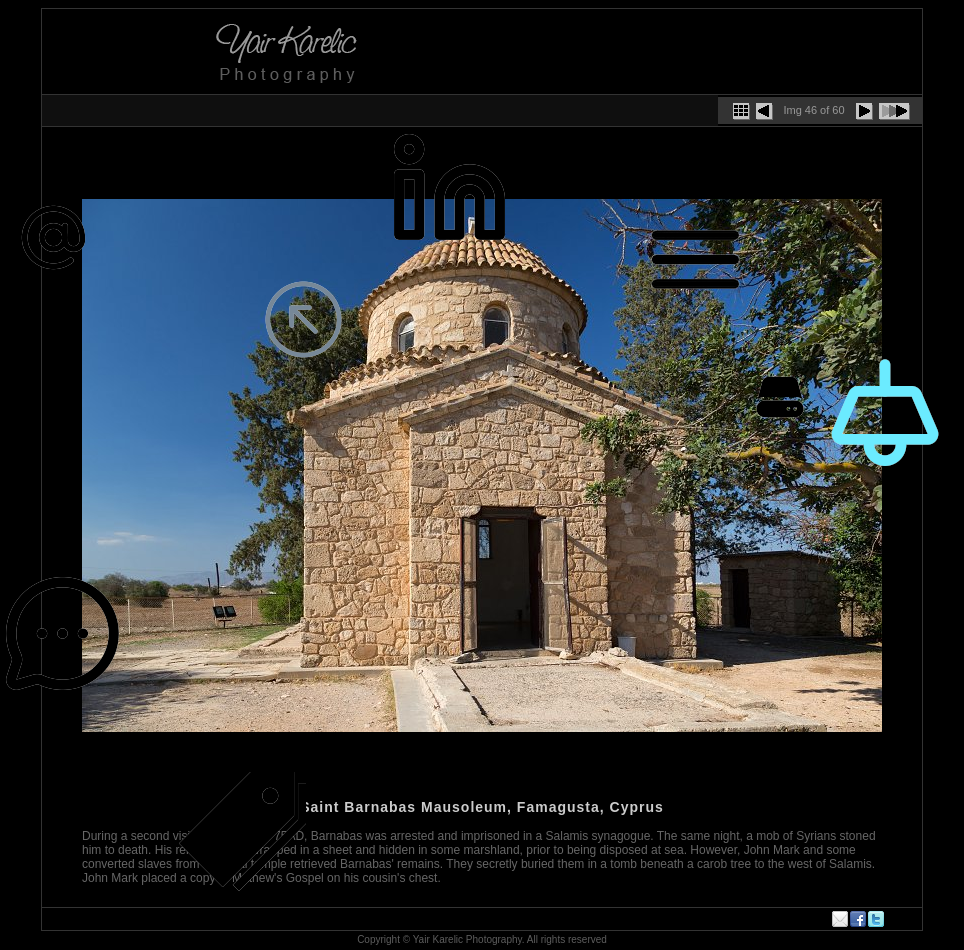 The height and width of the screenshot is (950, 964). What do you see at coordinates (303, 319) in the screenshot?
I see `navigate back to previous screen` at bounding box center [303, 319].